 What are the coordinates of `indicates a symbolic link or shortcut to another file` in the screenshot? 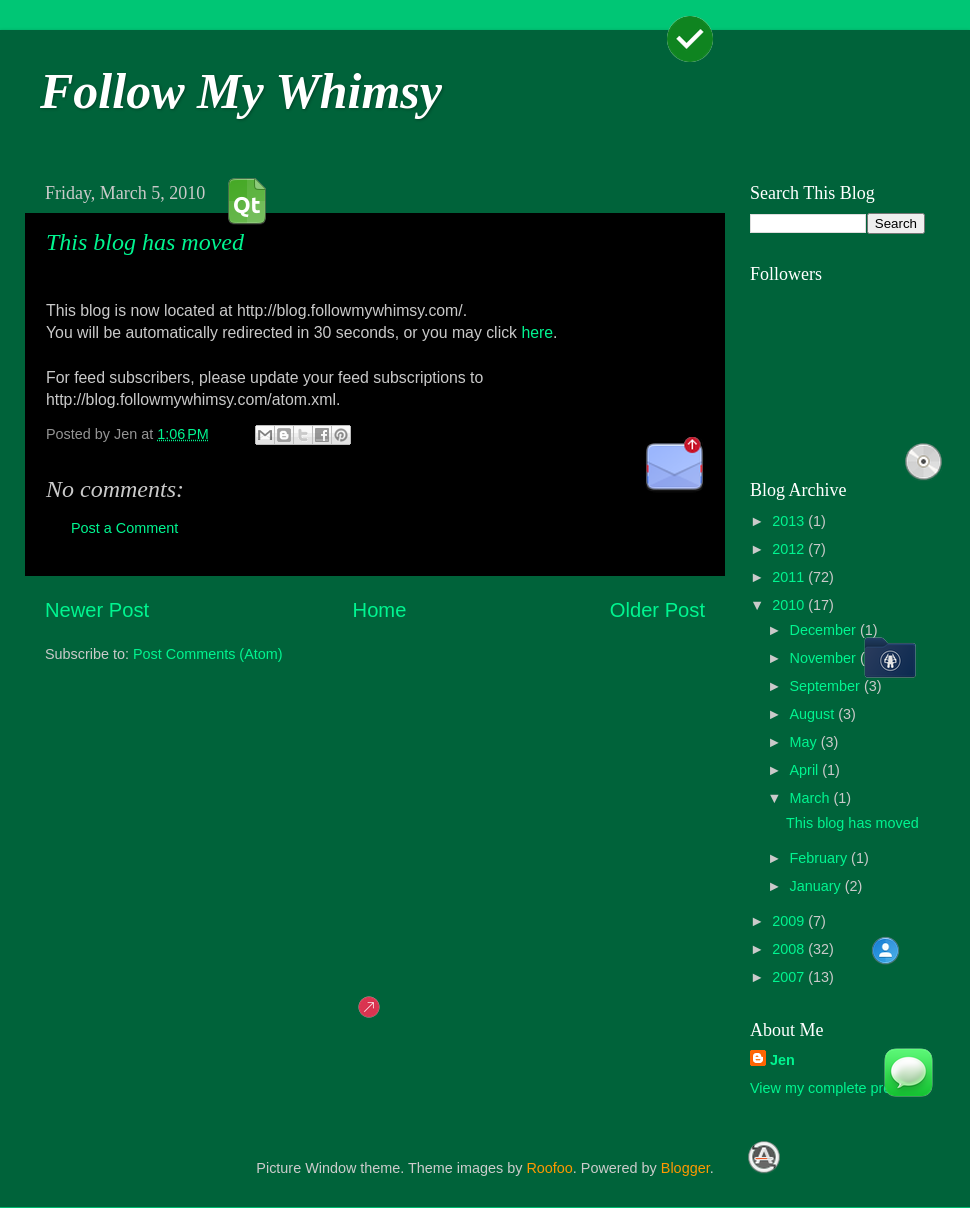 It's located at (369, 1007).